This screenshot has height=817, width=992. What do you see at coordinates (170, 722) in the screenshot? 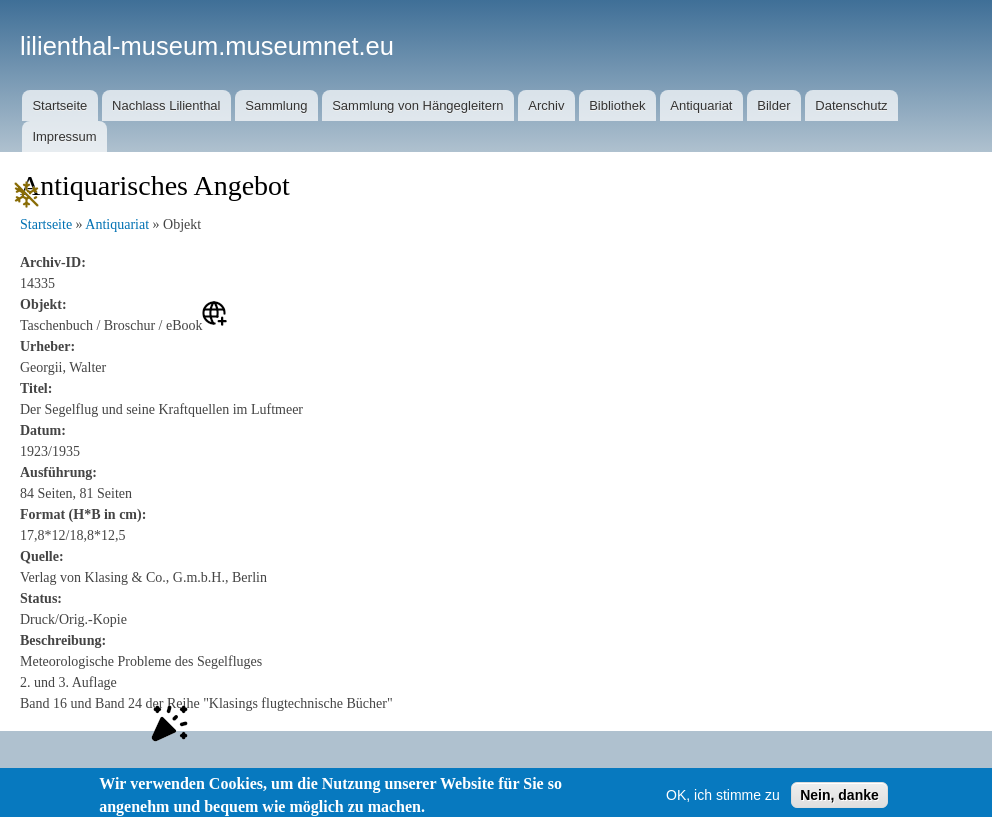
I see `celebration or success state indicator` at bounding box center [170, 722].